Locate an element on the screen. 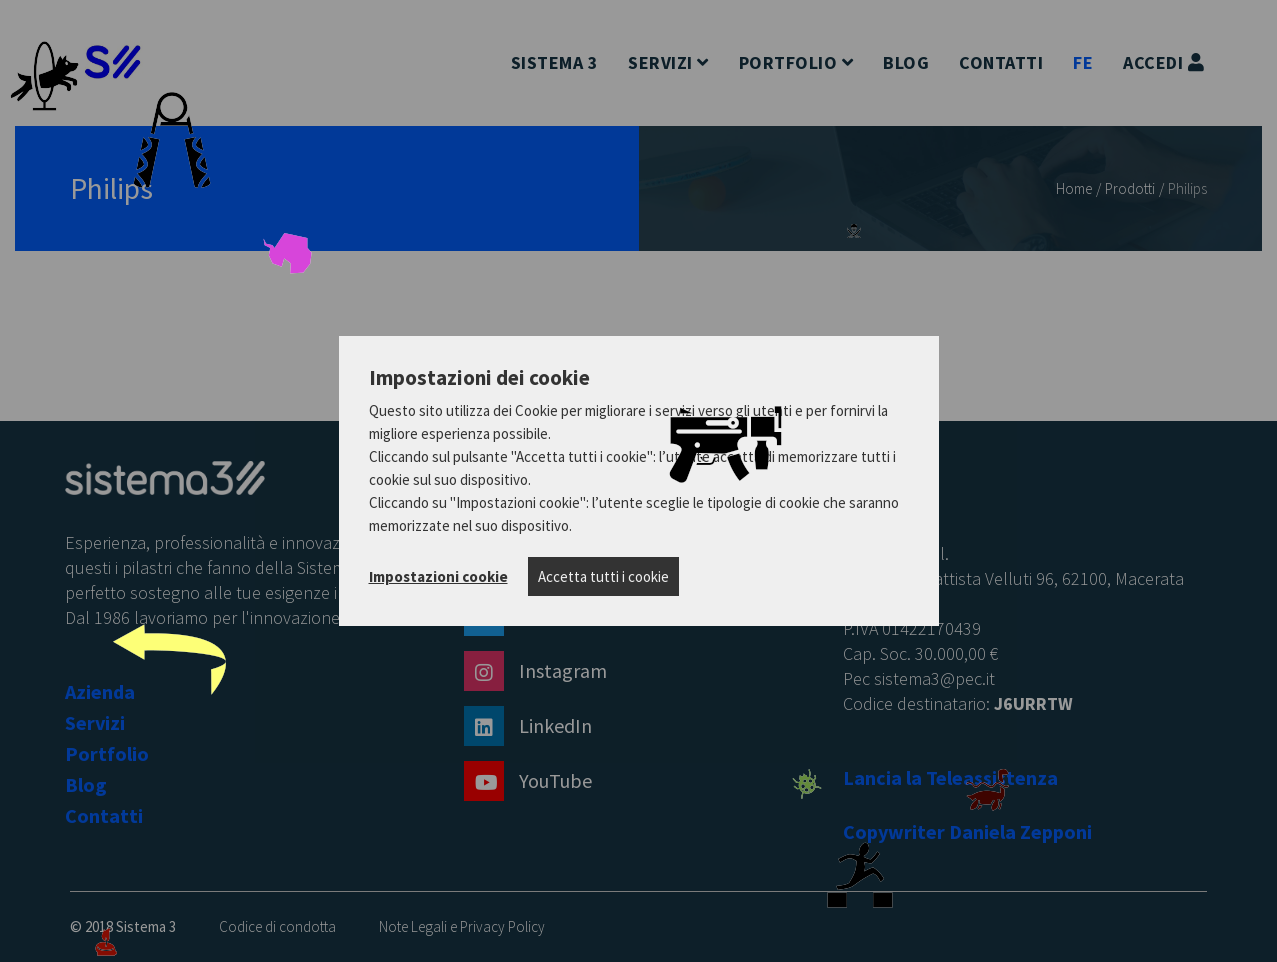 This screenshot has height=962, width=1277. access pet training or agility games is located at coordinates (44, 75).